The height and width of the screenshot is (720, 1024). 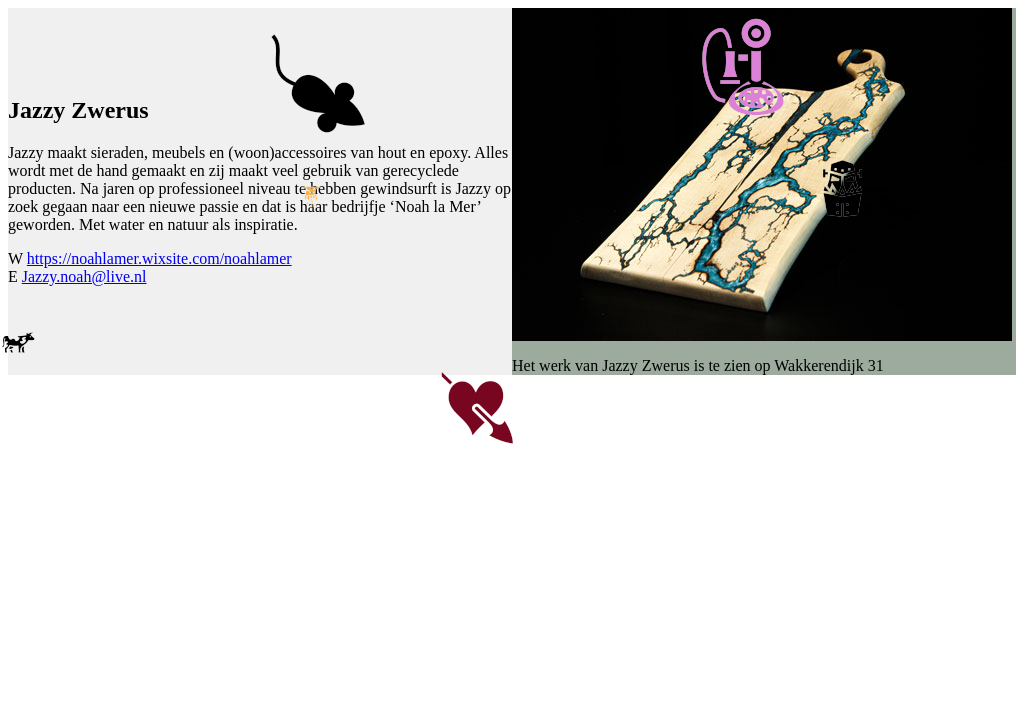 I want to click on vintage or classic phone contact option, so click(x=743, y=67).